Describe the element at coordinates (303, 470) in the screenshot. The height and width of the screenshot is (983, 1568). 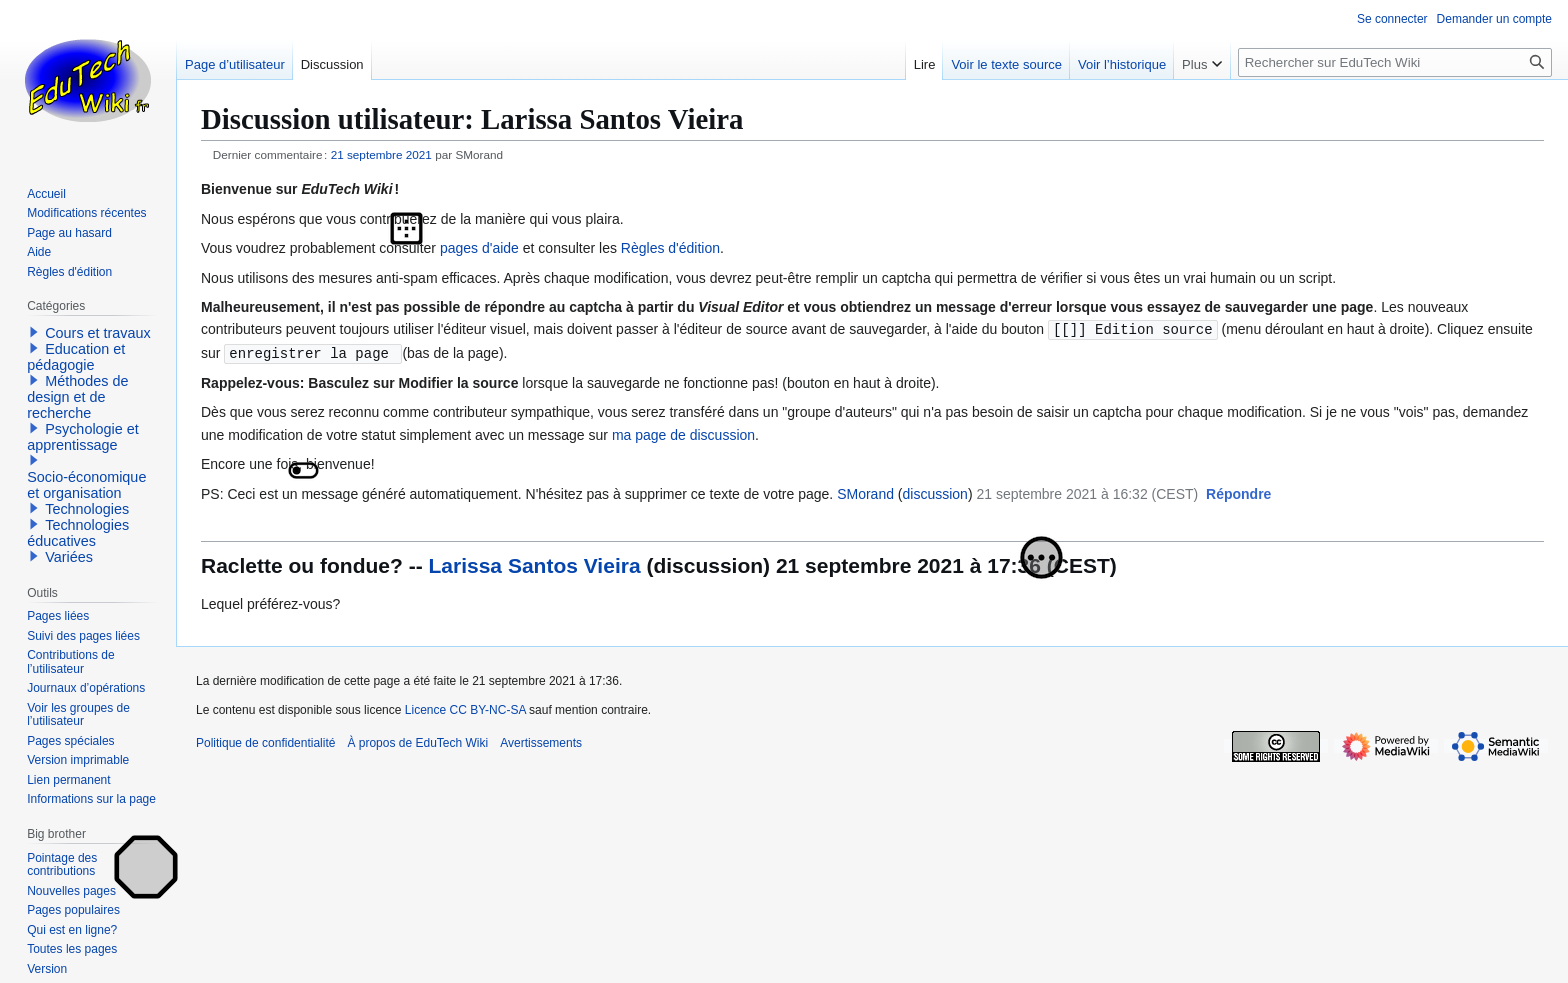
I see `toggle switch in off position` at that location.